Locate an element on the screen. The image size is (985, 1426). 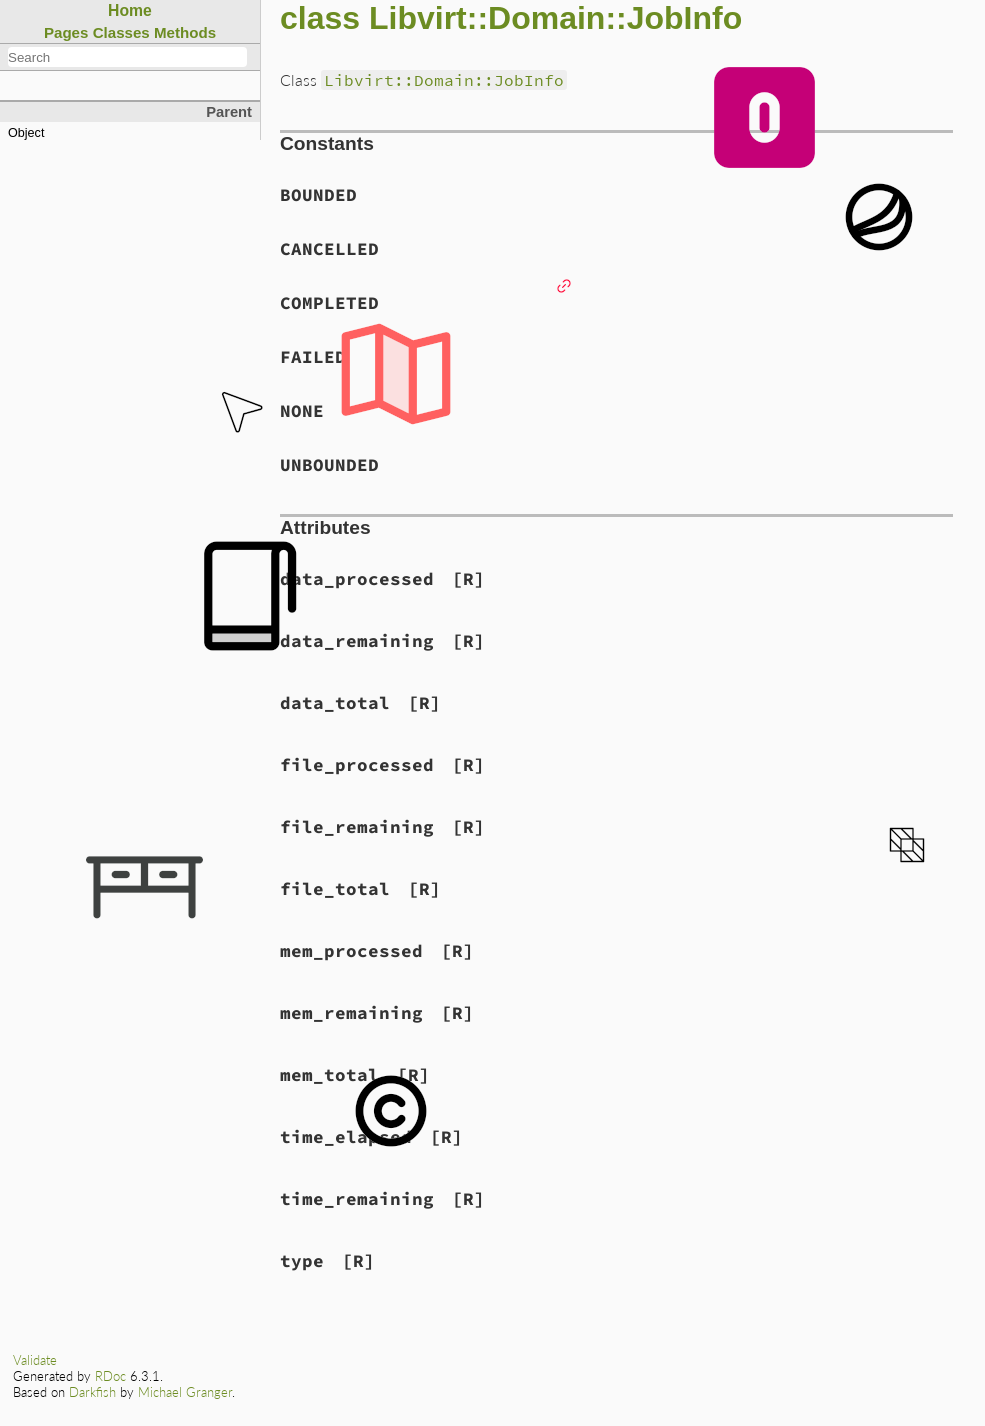
indicates towel or linen amenities available is located at coordinates (246, 596).